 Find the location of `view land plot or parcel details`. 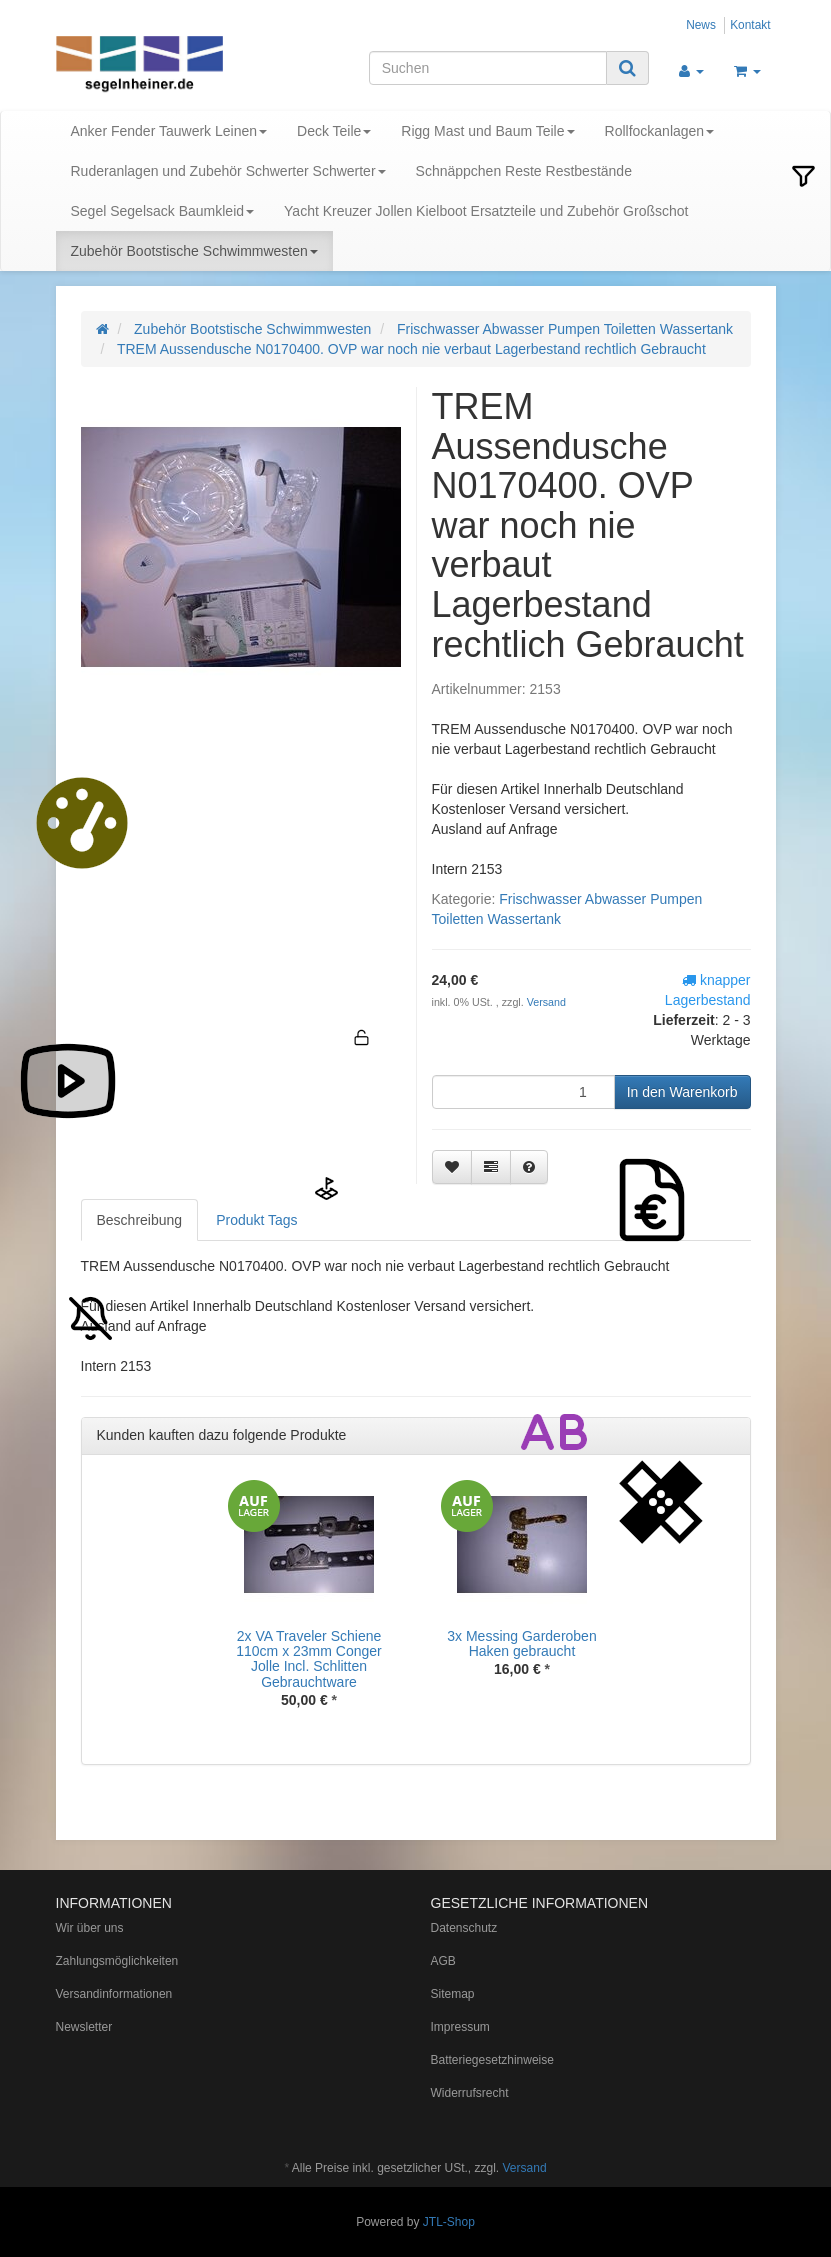

view land plot or parcel details is located at coordinates (326, 1188).